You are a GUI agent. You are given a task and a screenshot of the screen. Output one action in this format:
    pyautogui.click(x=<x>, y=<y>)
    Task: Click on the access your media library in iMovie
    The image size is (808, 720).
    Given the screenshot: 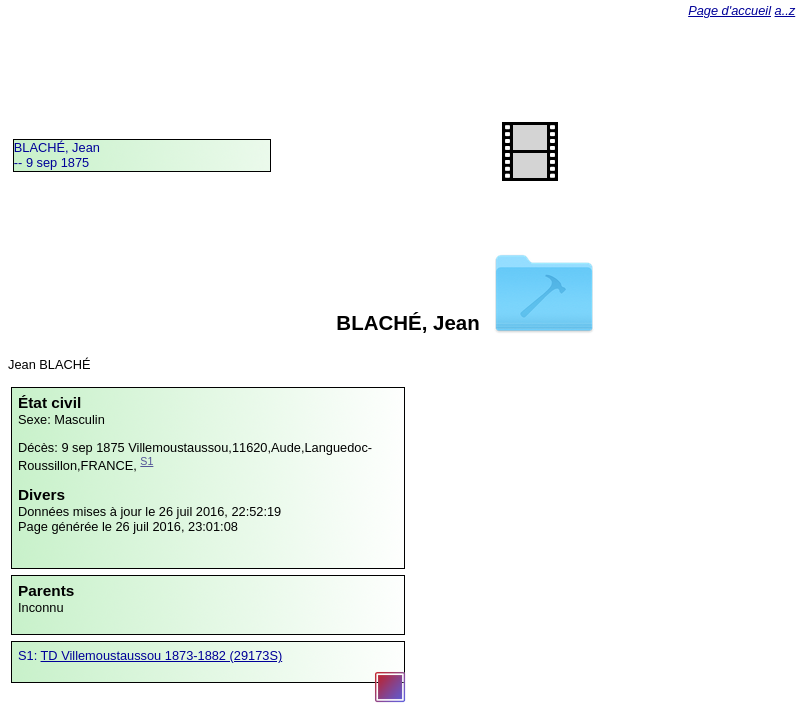 What is the action you would take?
    pyautogui.click(x=390, y=687)
    